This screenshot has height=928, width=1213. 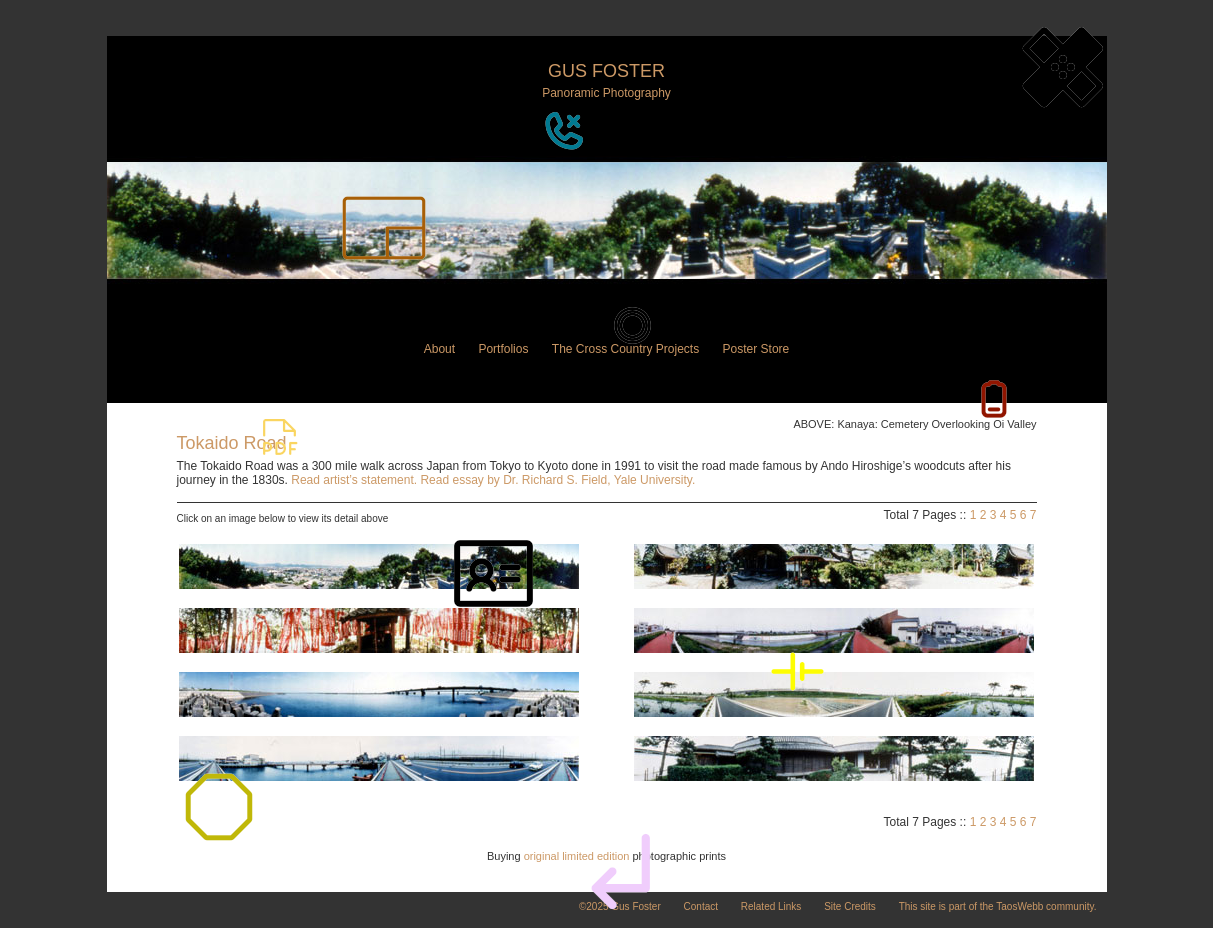 What do you see at coordinates (797, 671) in the screenshot?
I see `represents a battery or power cell in a circuit diagram` at bounding box center [797, 671].